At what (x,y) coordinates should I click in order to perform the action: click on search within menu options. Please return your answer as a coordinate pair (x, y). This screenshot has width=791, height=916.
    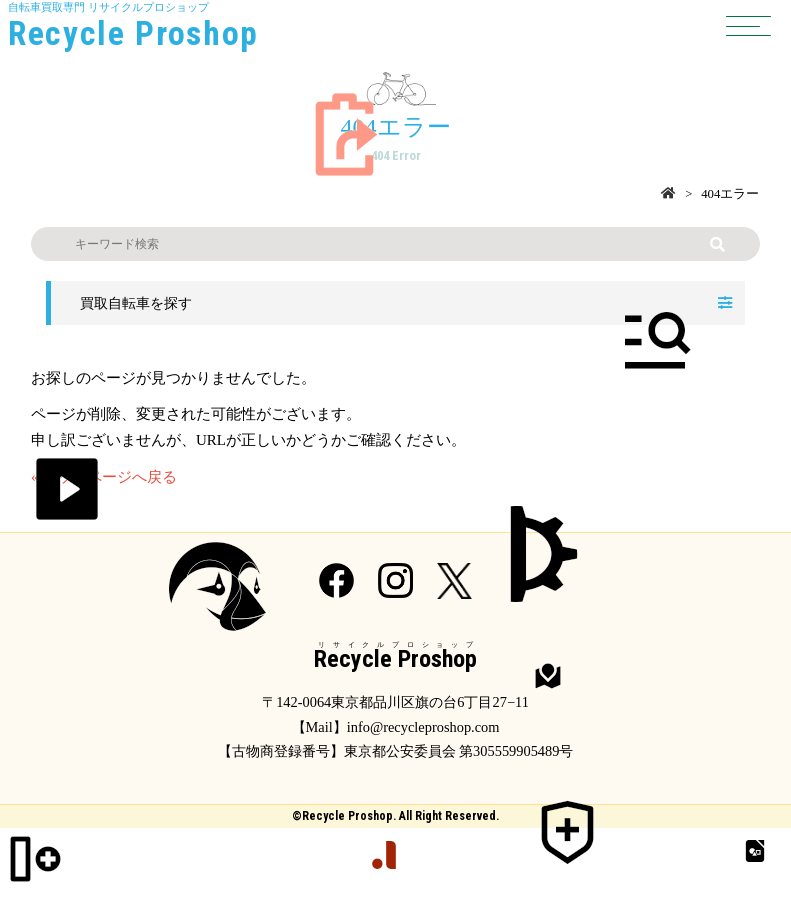
    Looking at the image, I should click on (655, 342).